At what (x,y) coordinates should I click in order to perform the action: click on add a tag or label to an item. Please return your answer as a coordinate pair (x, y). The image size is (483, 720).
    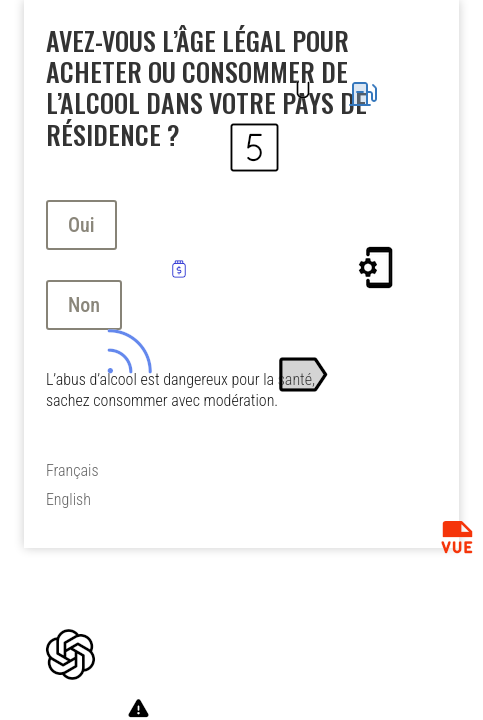
    Looking at the image, I should click on (301, 374).